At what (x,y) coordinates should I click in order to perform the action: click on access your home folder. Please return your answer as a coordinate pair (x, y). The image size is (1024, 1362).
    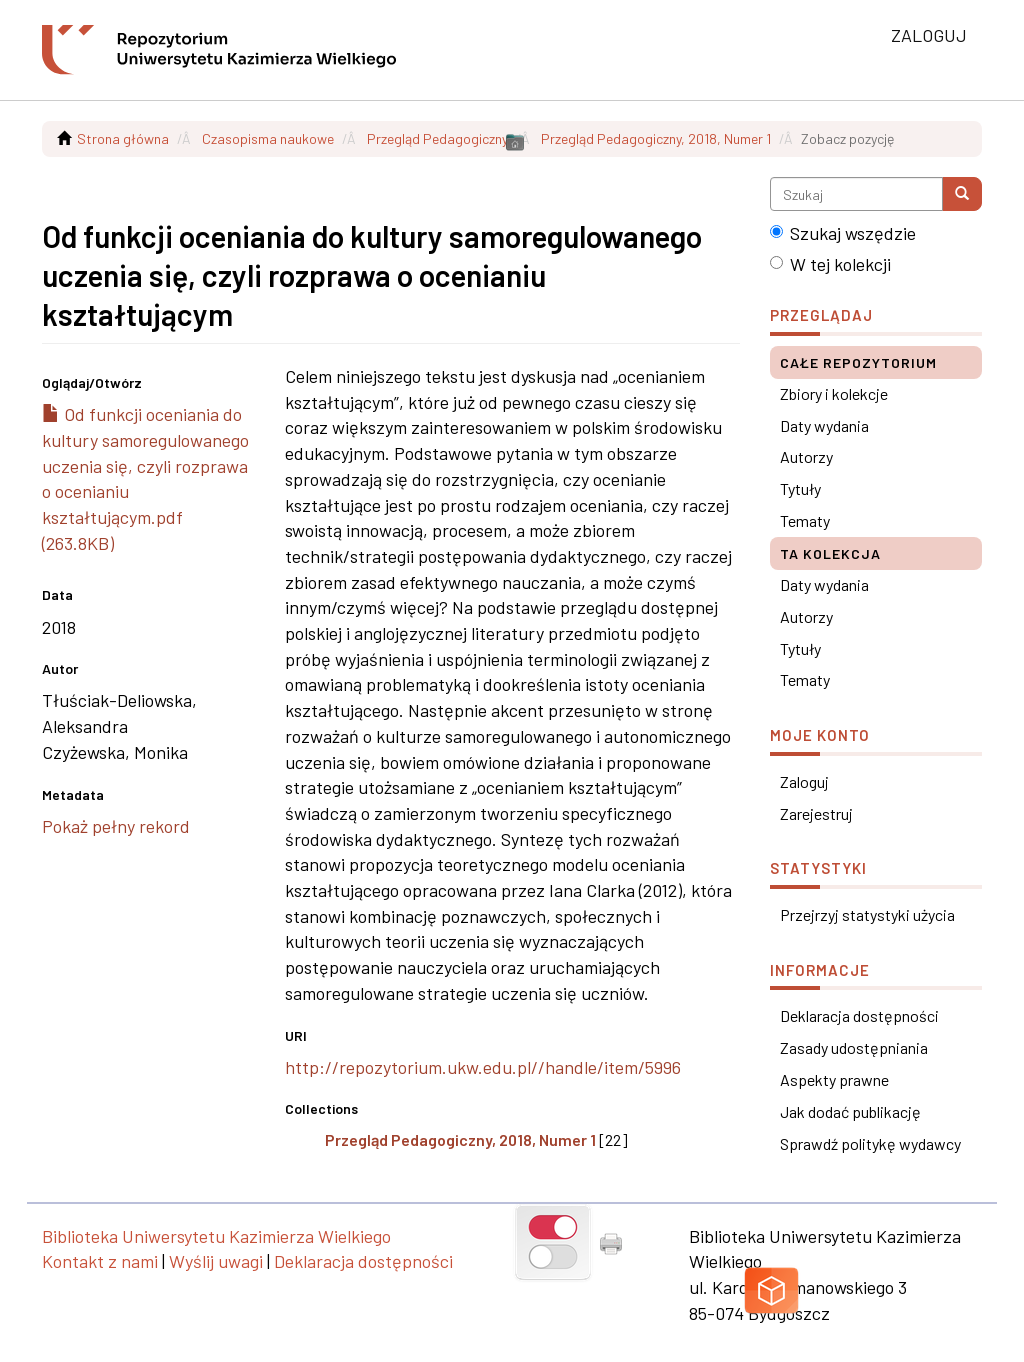
    Looking at the image, I should click on (515, 142).